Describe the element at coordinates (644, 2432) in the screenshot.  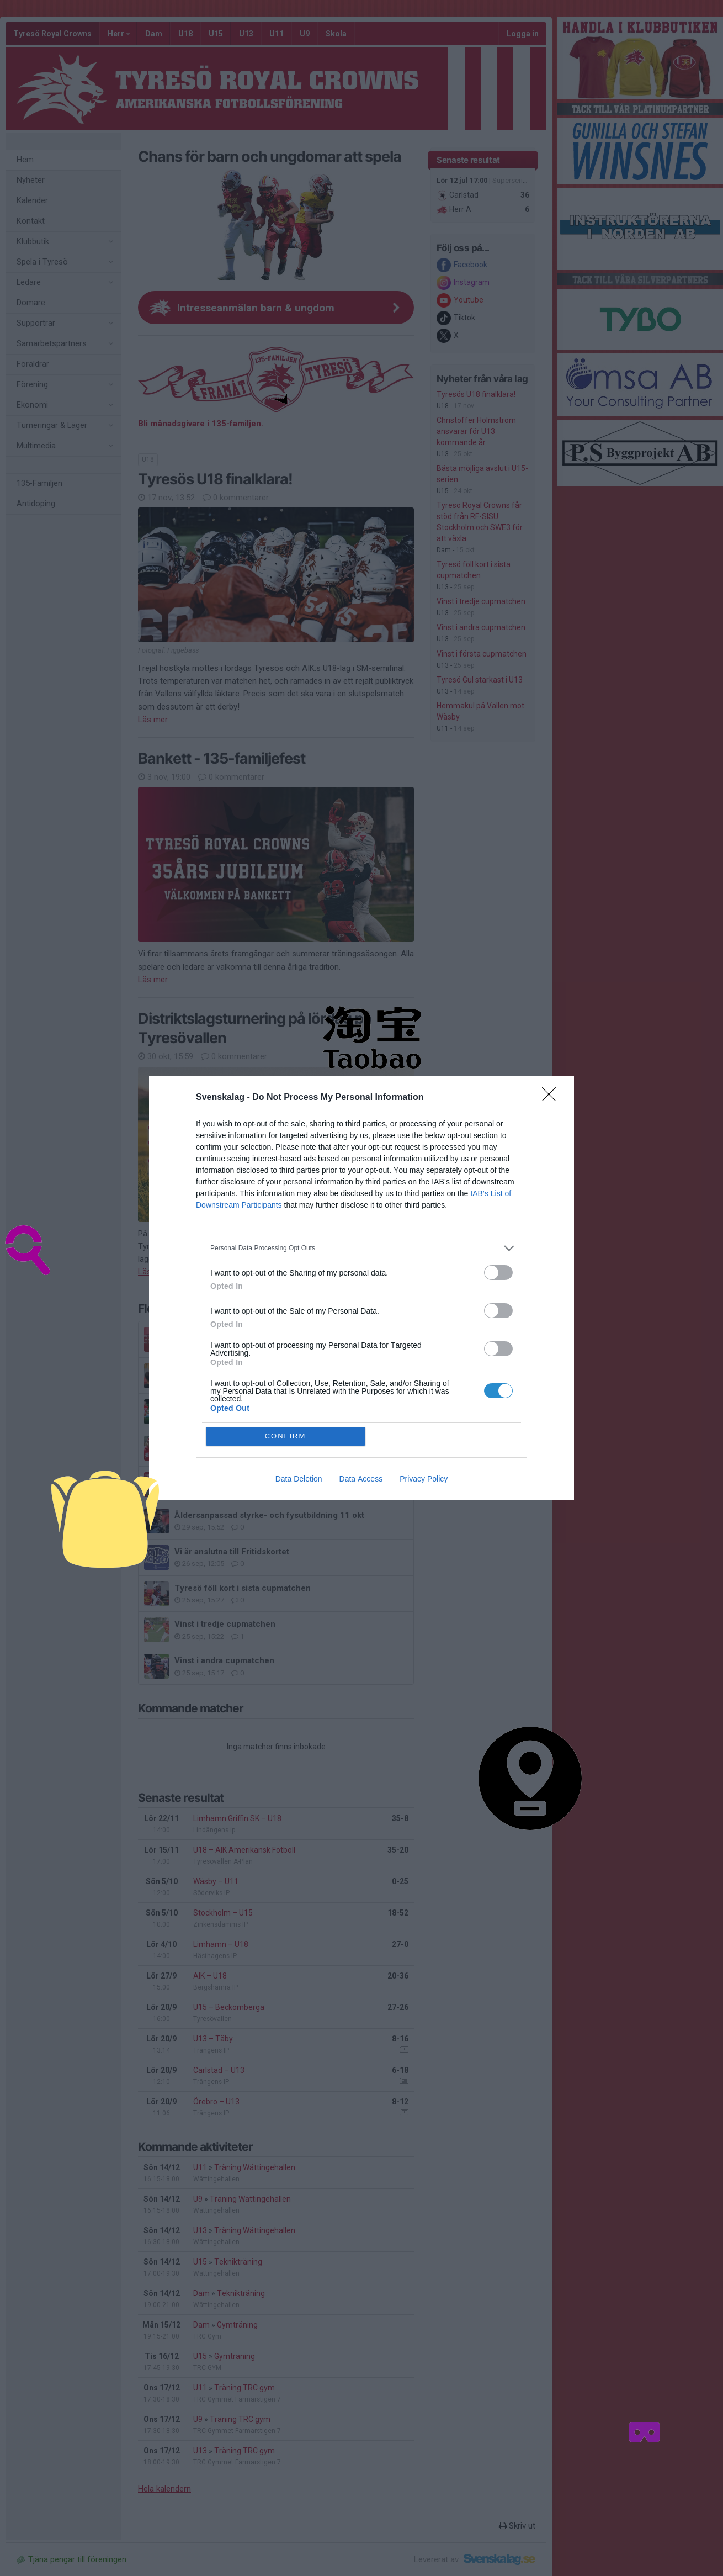
I see `google cardboard VR viewer logo` at that location.